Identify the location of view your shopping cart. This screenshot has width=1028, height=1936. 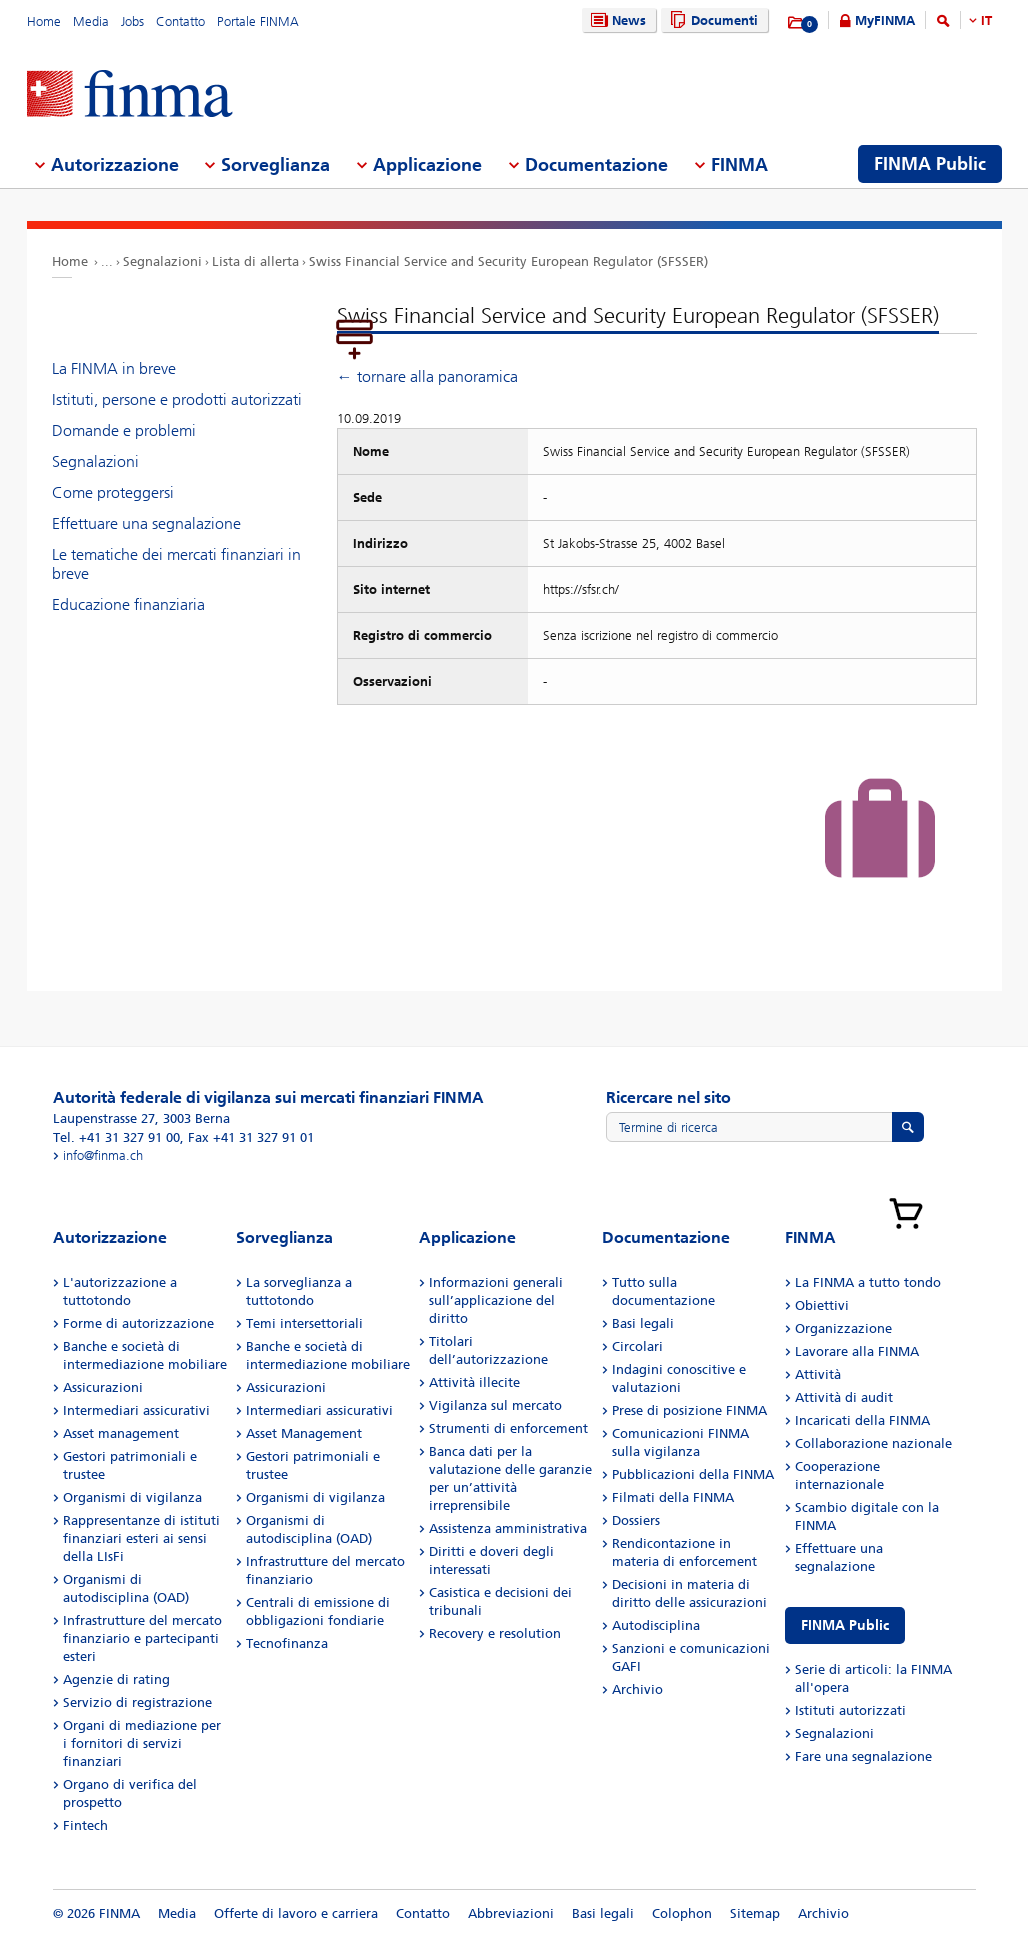
(906, 1213).